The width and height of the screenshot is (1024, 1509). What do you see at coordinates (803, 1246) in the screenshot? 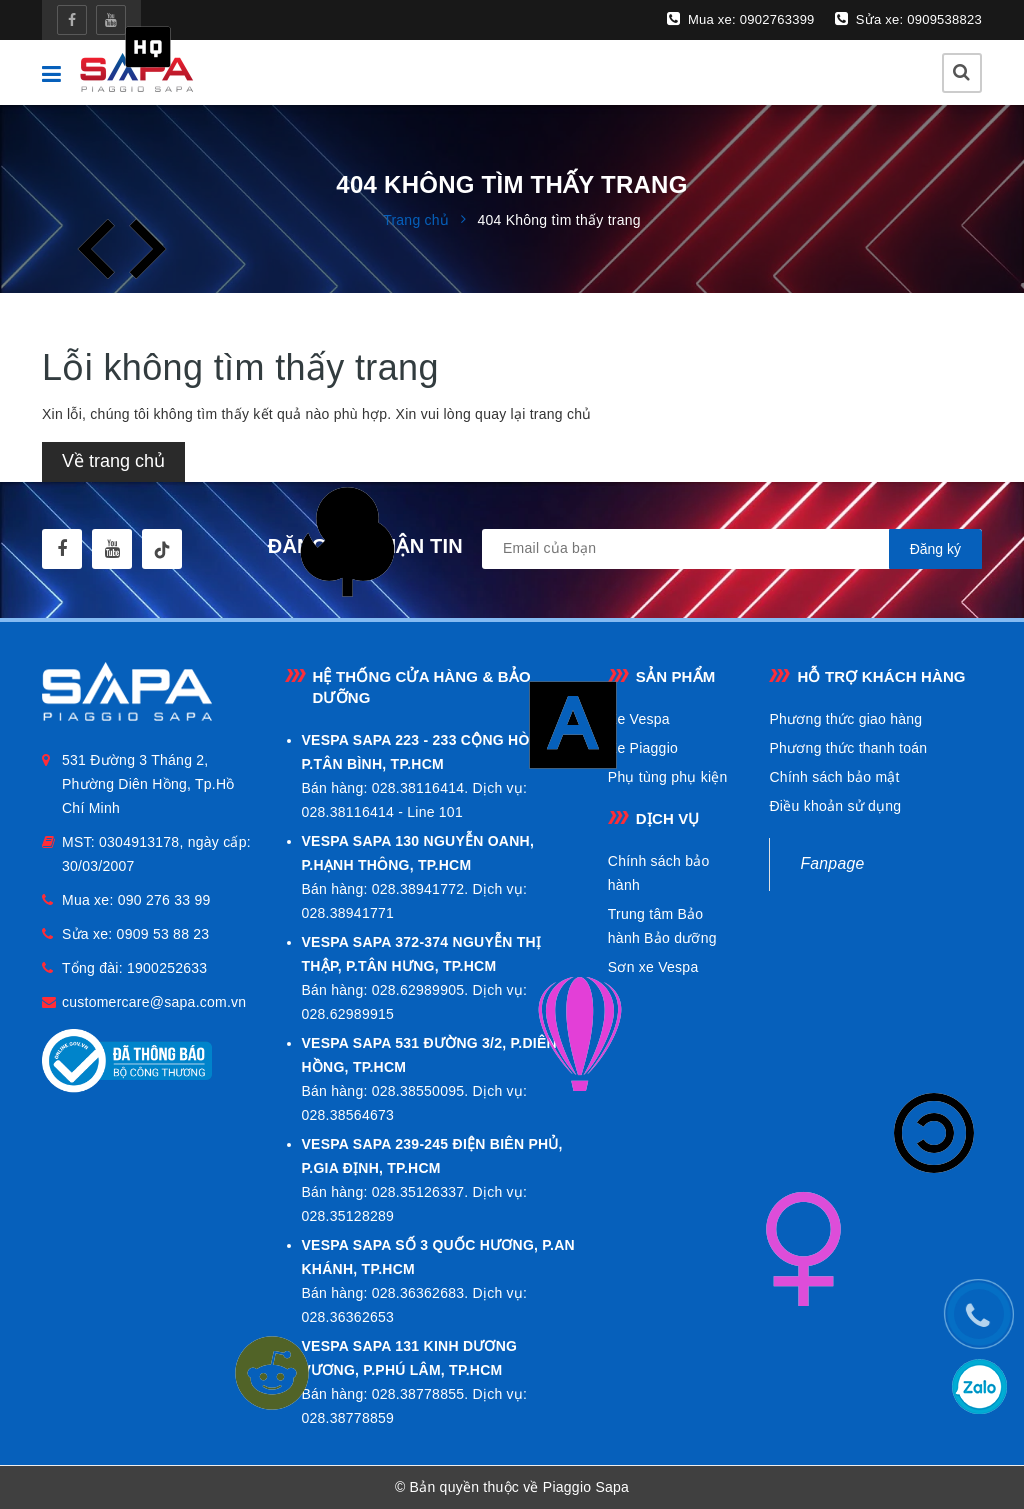
I see `indicates female or women's category` at bounding box center [803, 1246].